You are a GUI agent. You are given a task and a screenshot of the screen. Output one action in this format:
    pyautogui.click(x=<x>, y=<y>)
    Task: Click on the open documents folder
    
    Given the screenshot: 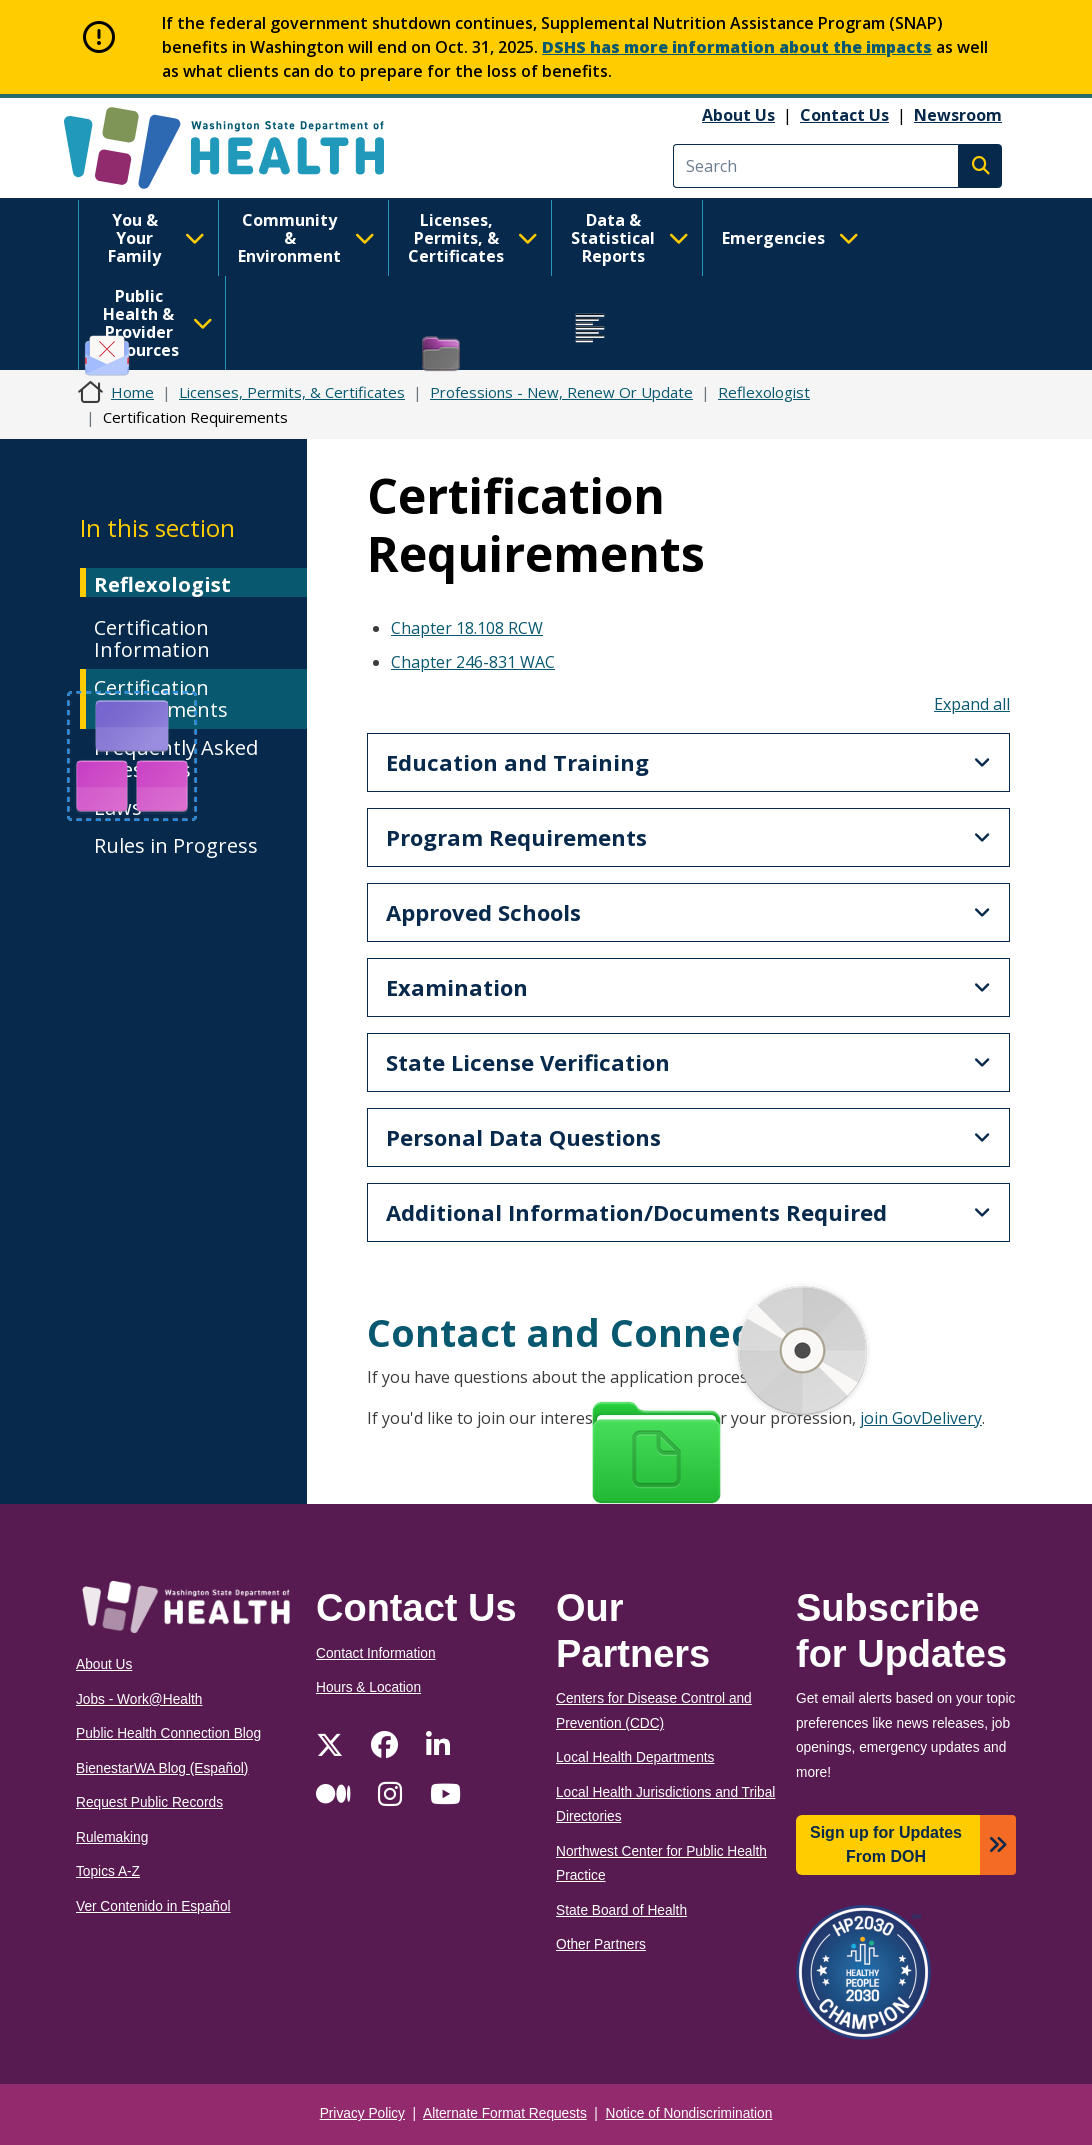 What is the action you would take?
    pyautogui.click(x=656, y=1452)
    